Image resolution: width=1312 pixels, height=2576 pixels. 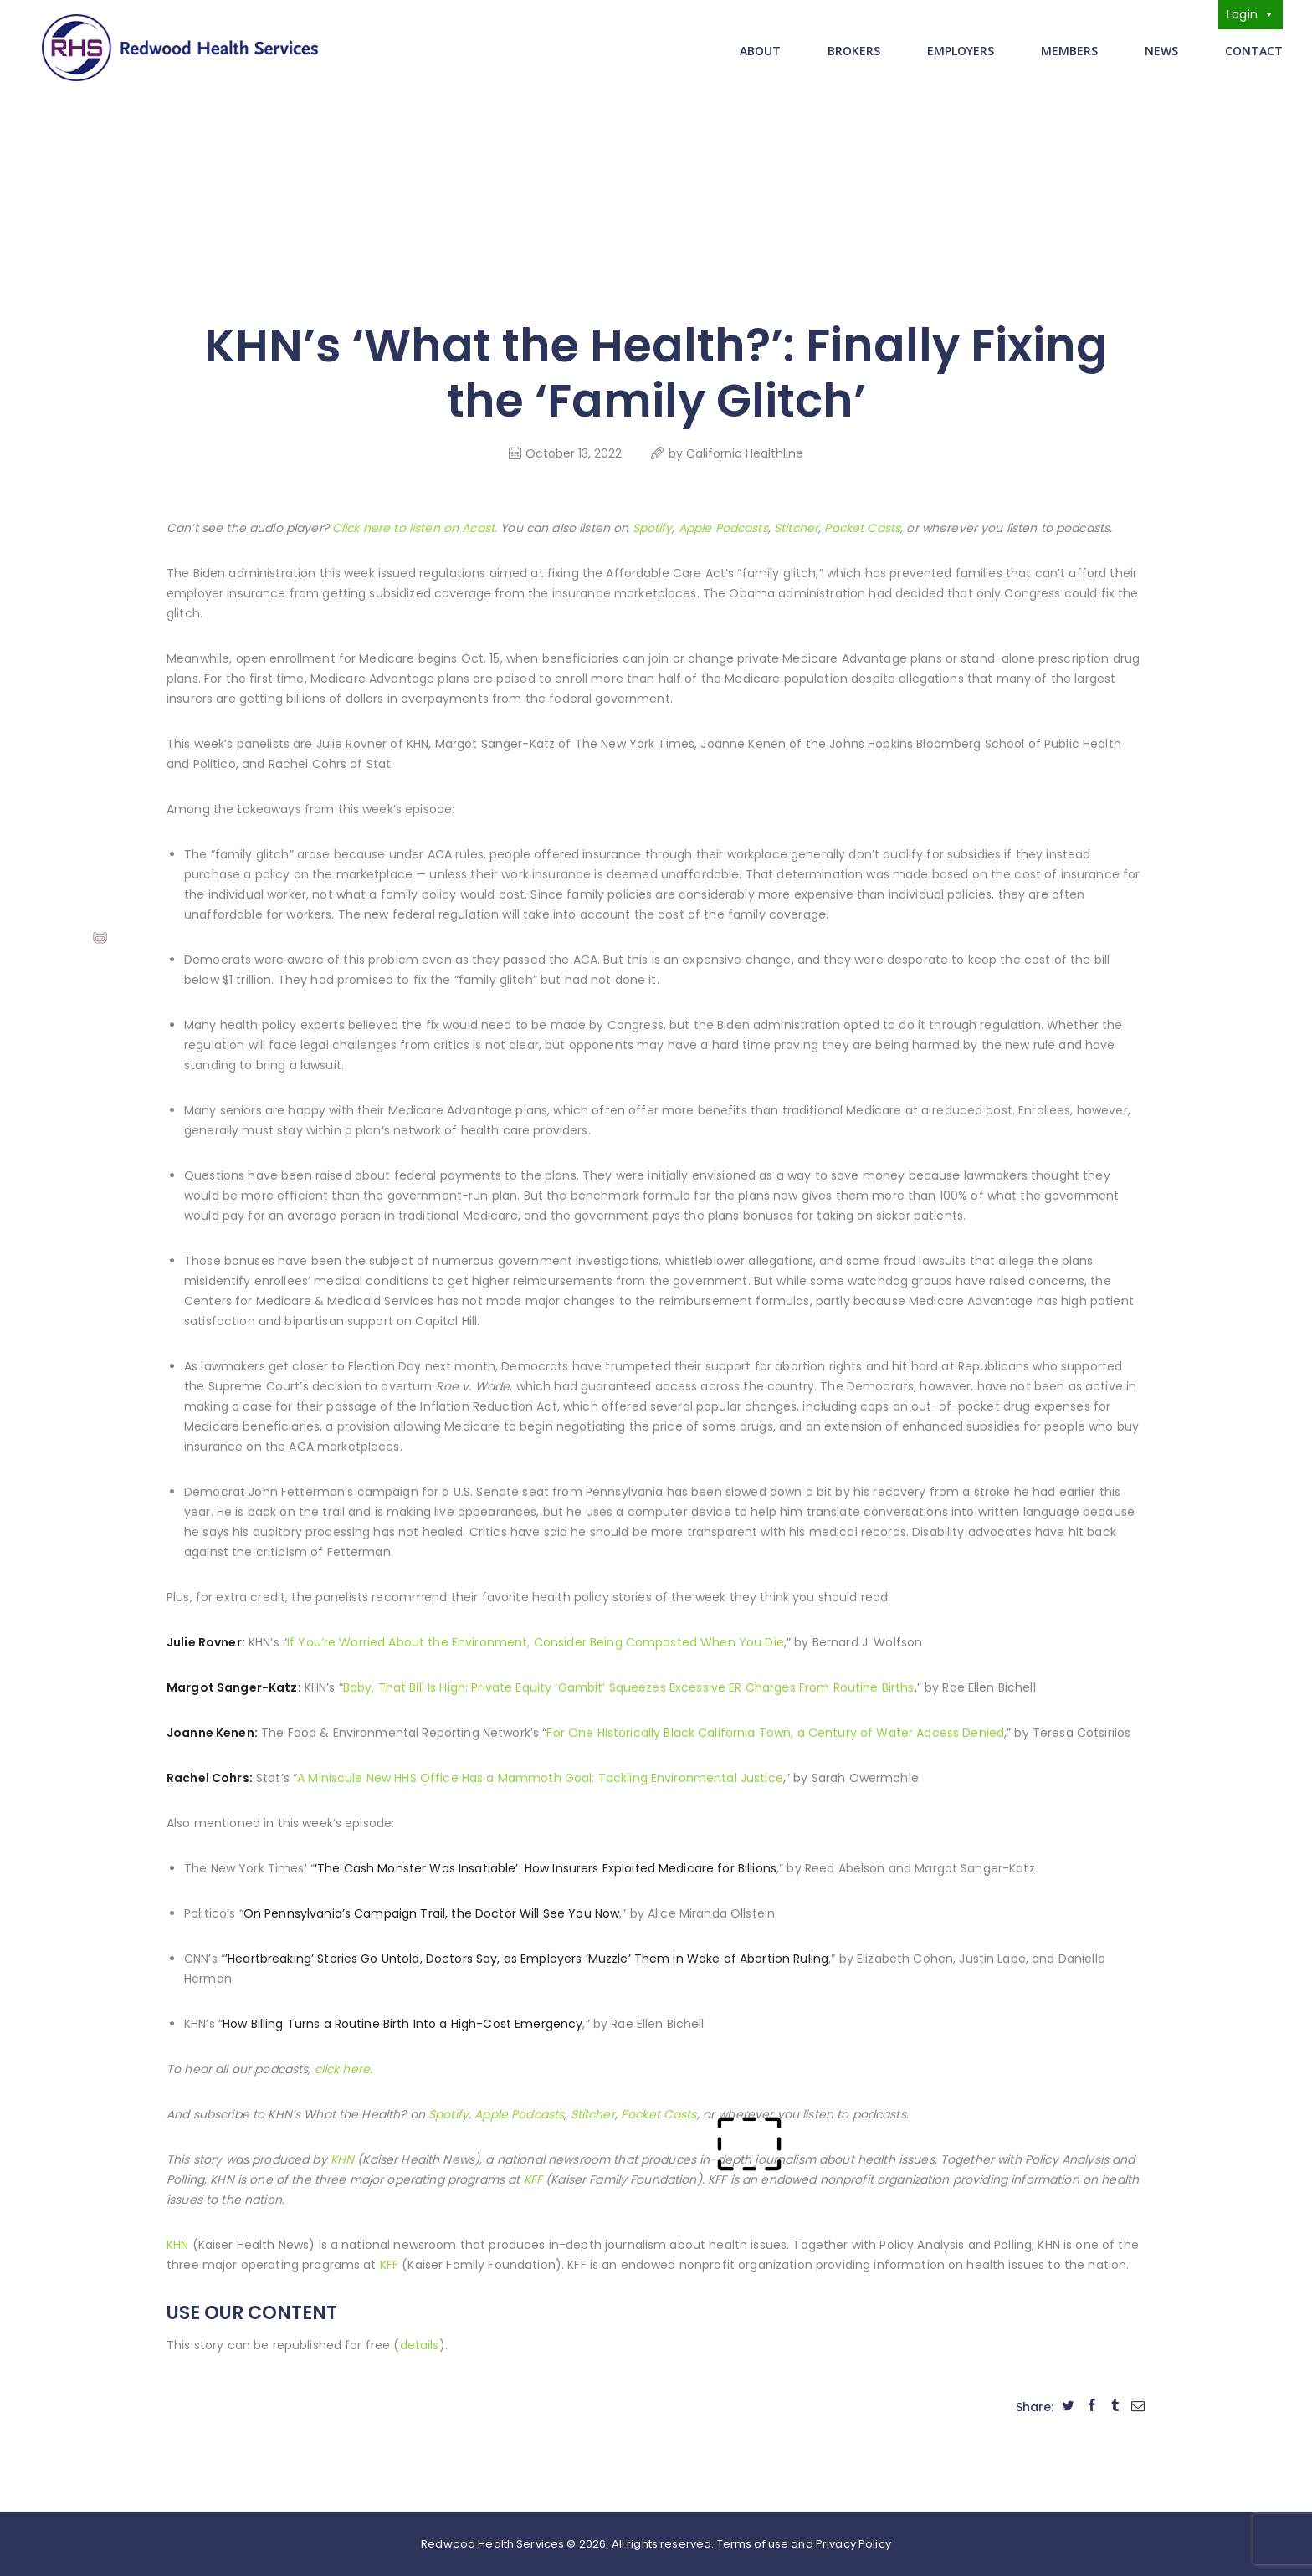 I want to click on finn the human character icon from adventure time, so click(x=100, y=937).